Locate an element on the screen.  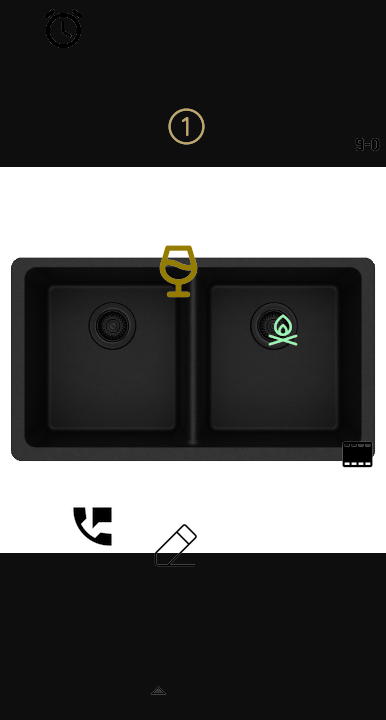
indicates the first step in a process or sequence is located at coordinates (186, 126).